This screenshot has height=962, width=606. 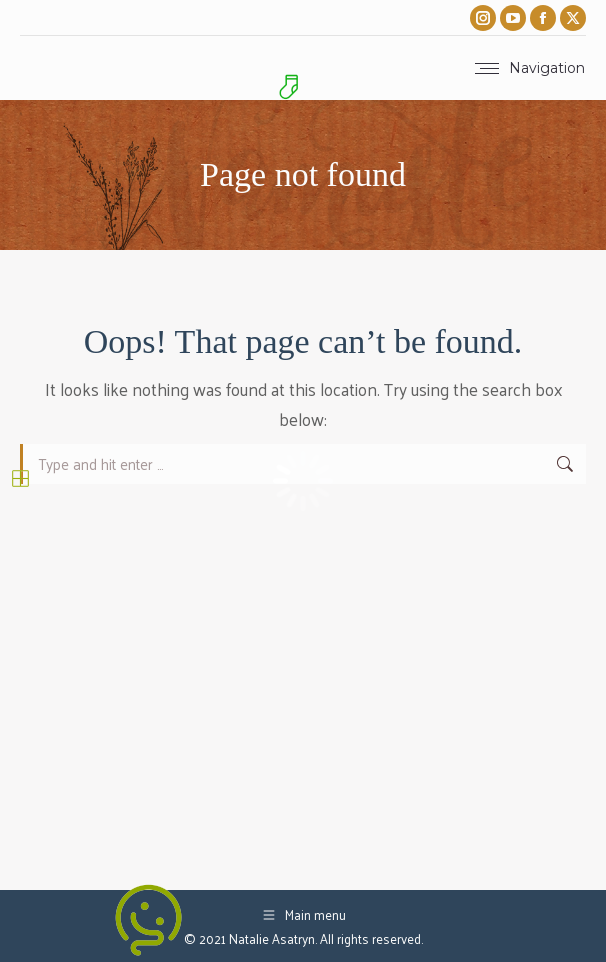 What do you see at coordinates (289, 86) in the screenshot?
I see `browse clothing or apparel items` at bounding box center [289, 86].